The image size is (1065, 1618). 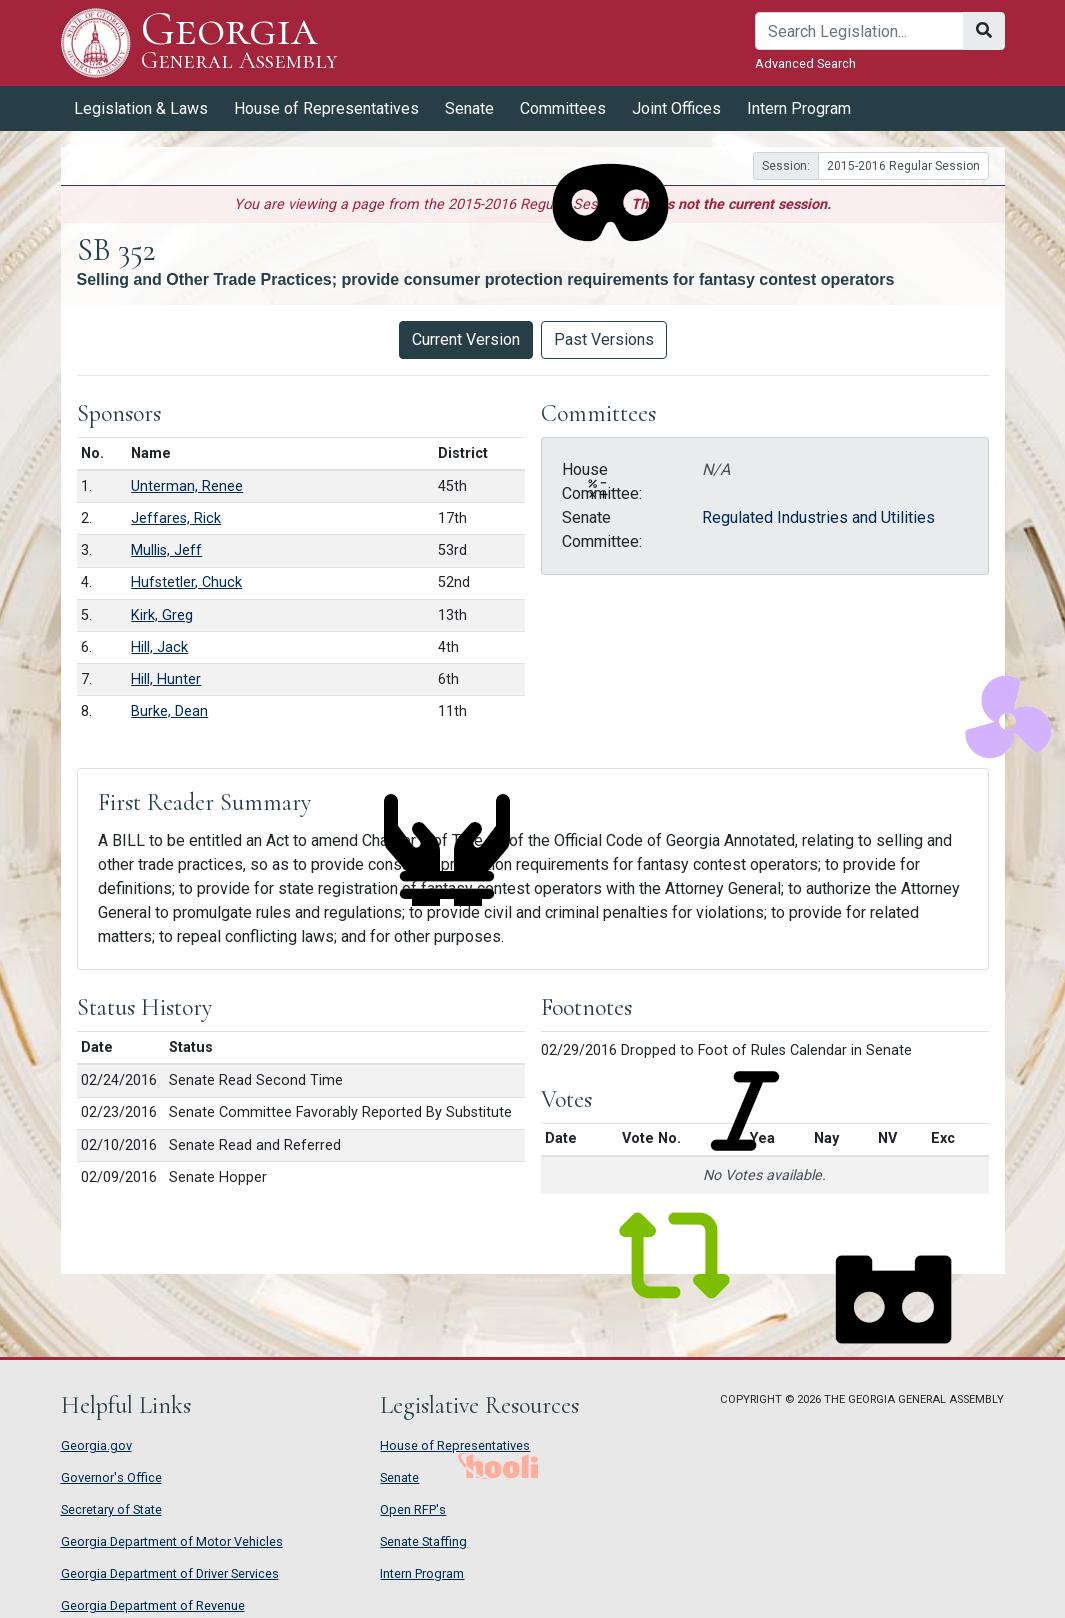 I want to click on indicates restricted or bound user permissions, so click(x=447, y=850).